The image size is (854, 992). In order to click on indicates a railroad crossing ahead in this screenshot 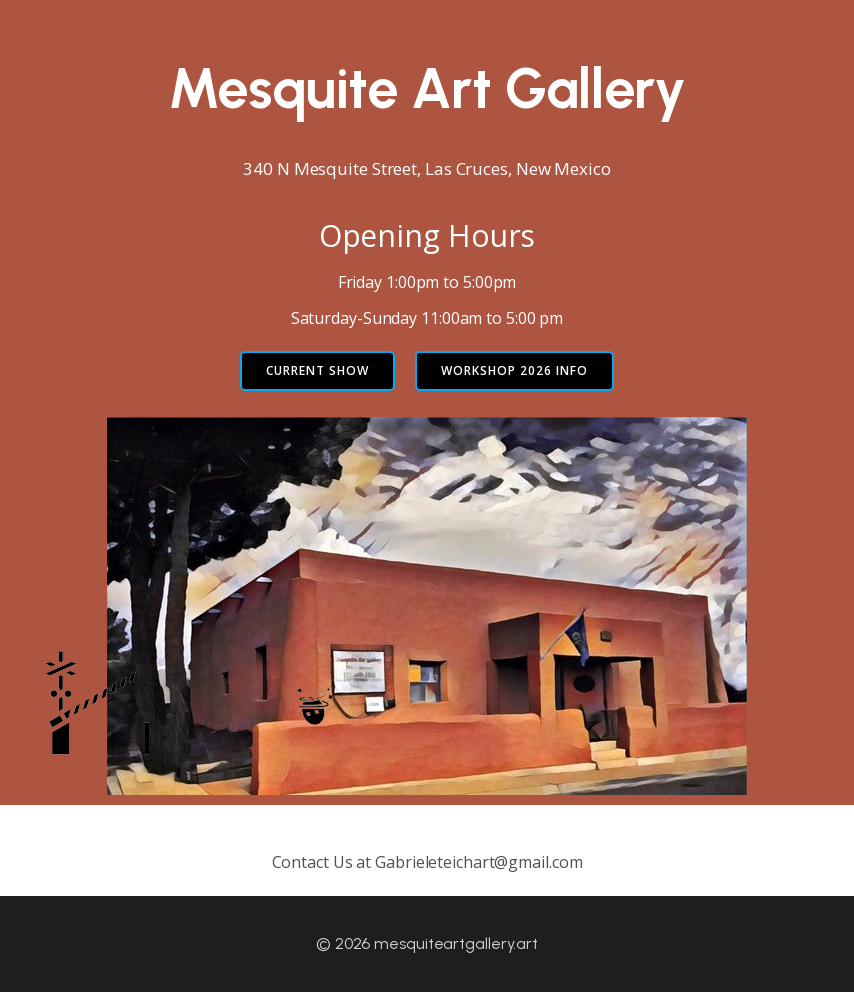, I will do `click(97, 703)`.